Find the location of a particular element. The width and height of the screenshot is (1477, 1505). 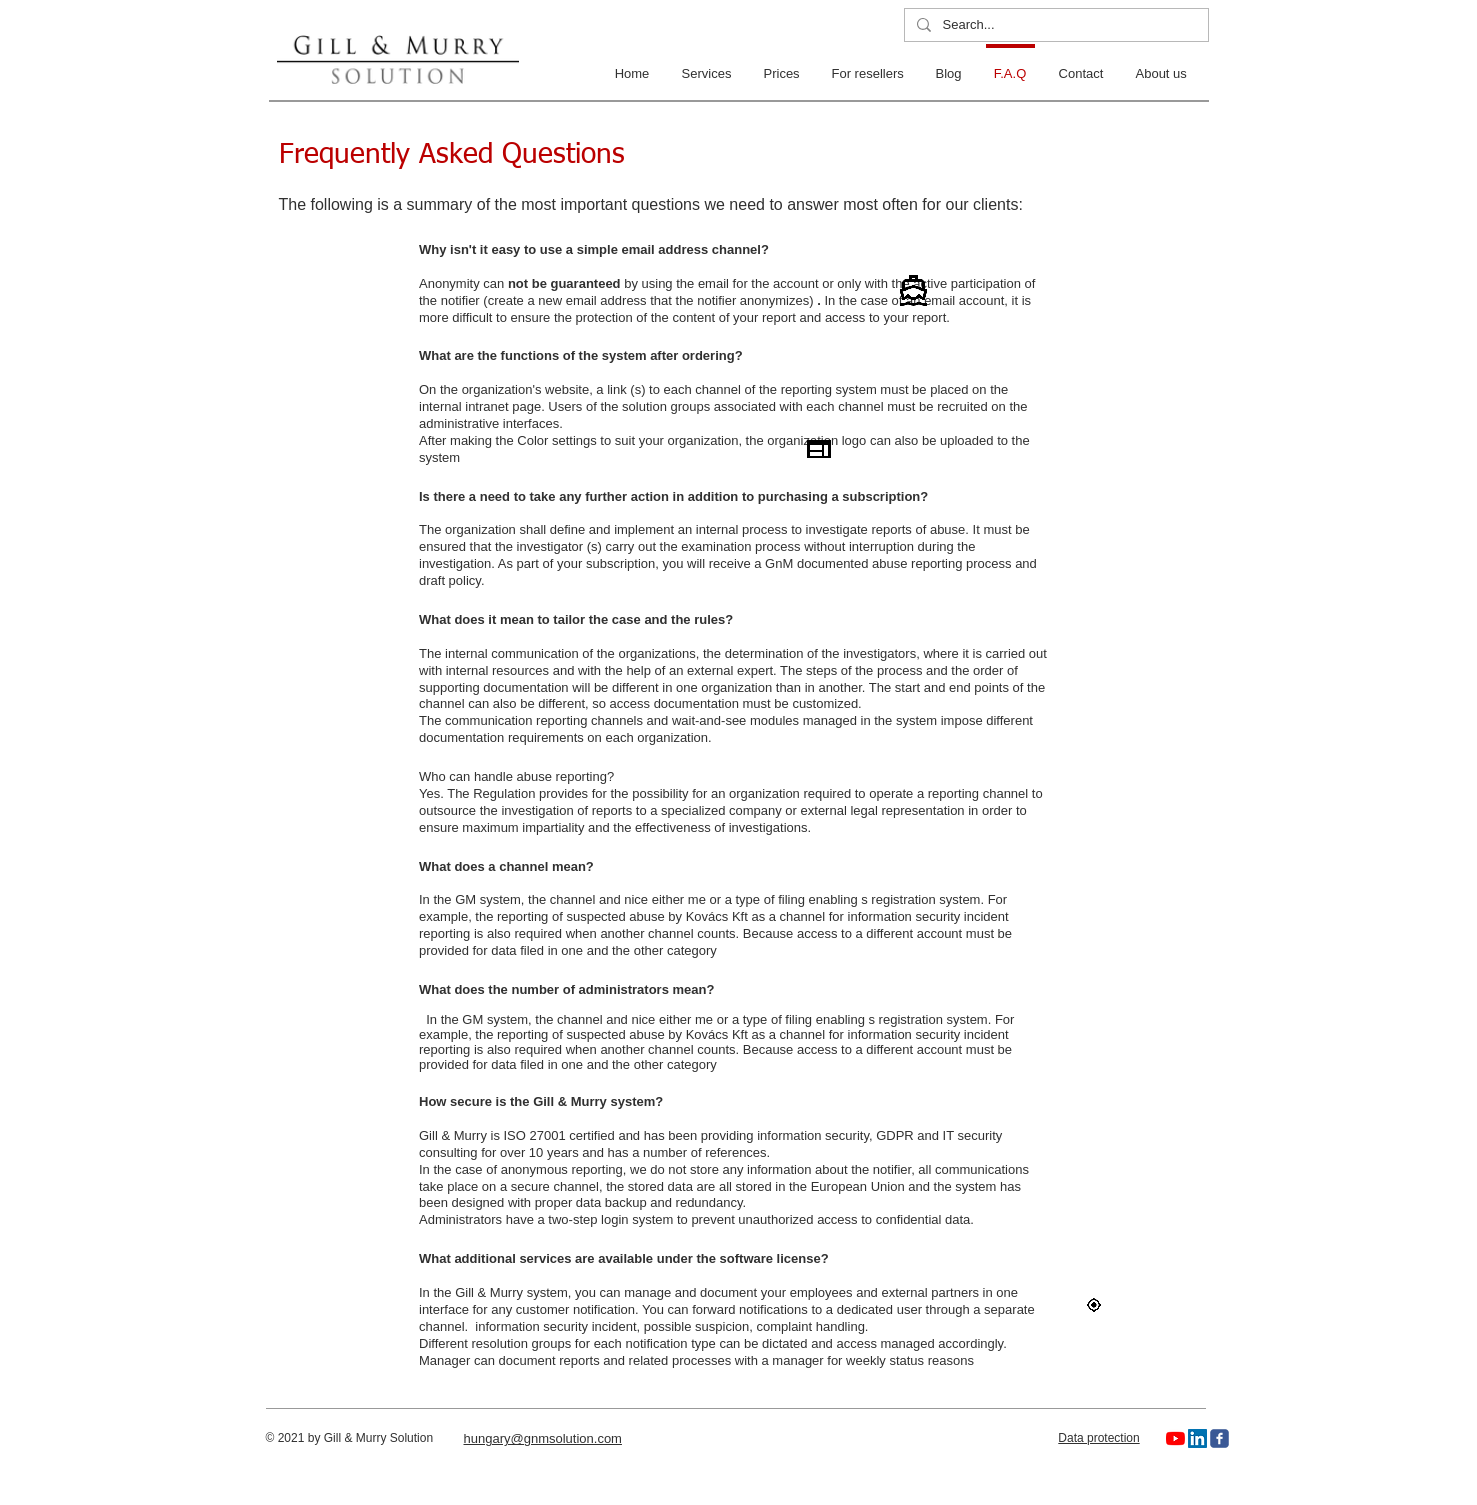

center map on your current location is located at coordinates (1094, 1305).